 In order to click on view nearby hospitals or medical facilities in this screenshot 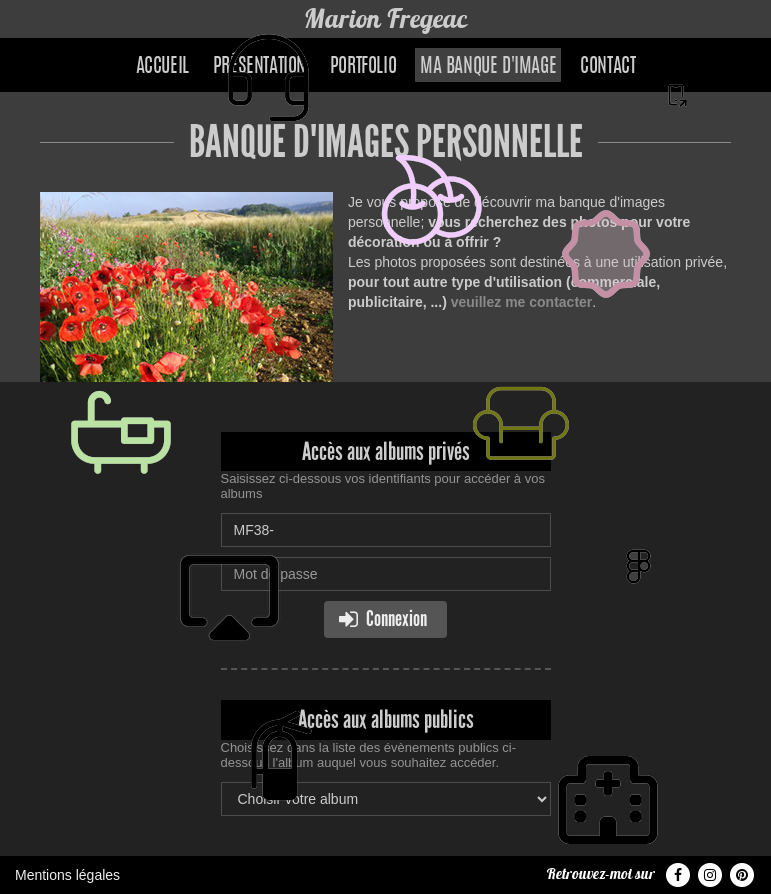, I will do `click(608, 800)`.